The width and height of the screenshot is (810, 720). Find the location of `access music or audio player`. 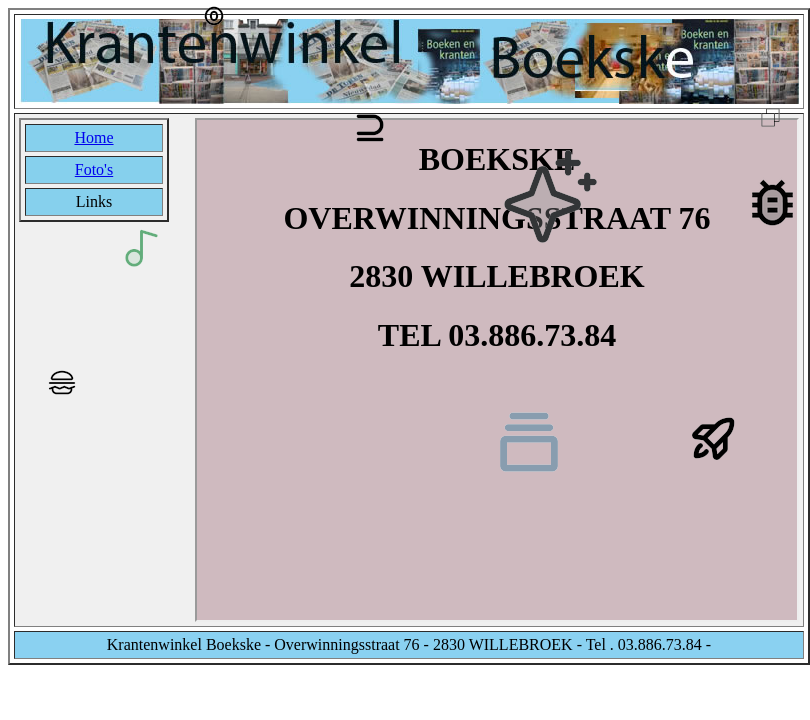

access music or audio player is located at coordinates (141, 247).